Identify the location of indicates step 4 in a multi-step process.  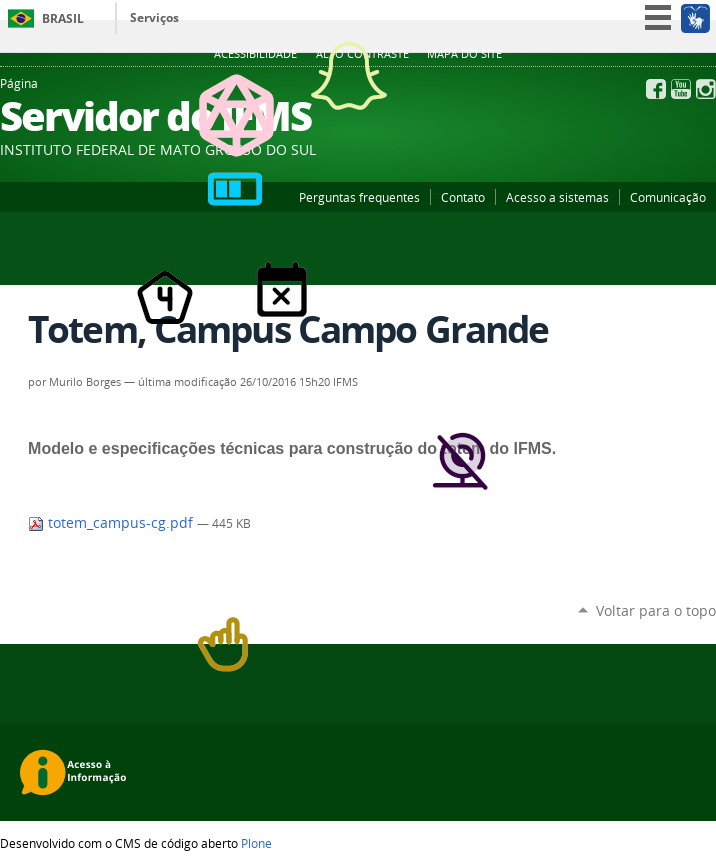
(165, 299).